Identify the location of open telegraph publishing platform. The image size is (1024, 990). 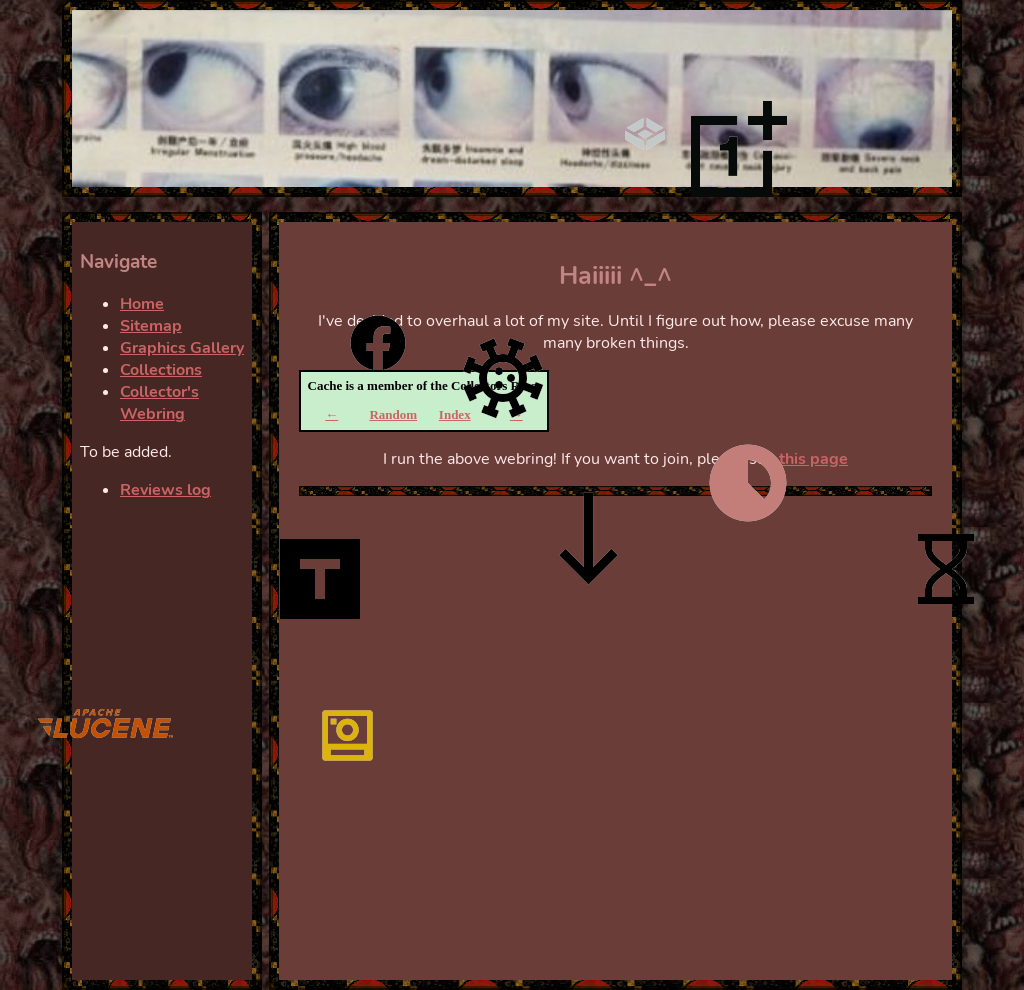
(320, 579).